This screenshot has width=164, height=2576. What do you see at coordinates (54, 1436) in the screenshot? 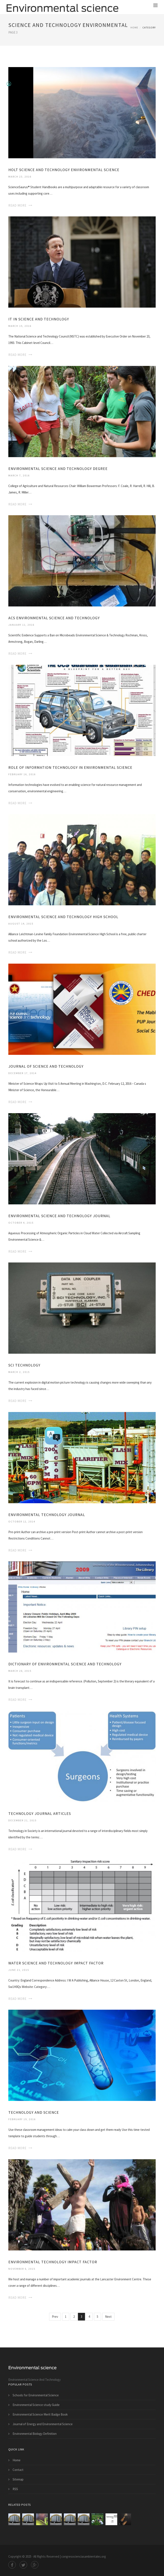
I see `open the translation app` at bounding box center [54, 1436].